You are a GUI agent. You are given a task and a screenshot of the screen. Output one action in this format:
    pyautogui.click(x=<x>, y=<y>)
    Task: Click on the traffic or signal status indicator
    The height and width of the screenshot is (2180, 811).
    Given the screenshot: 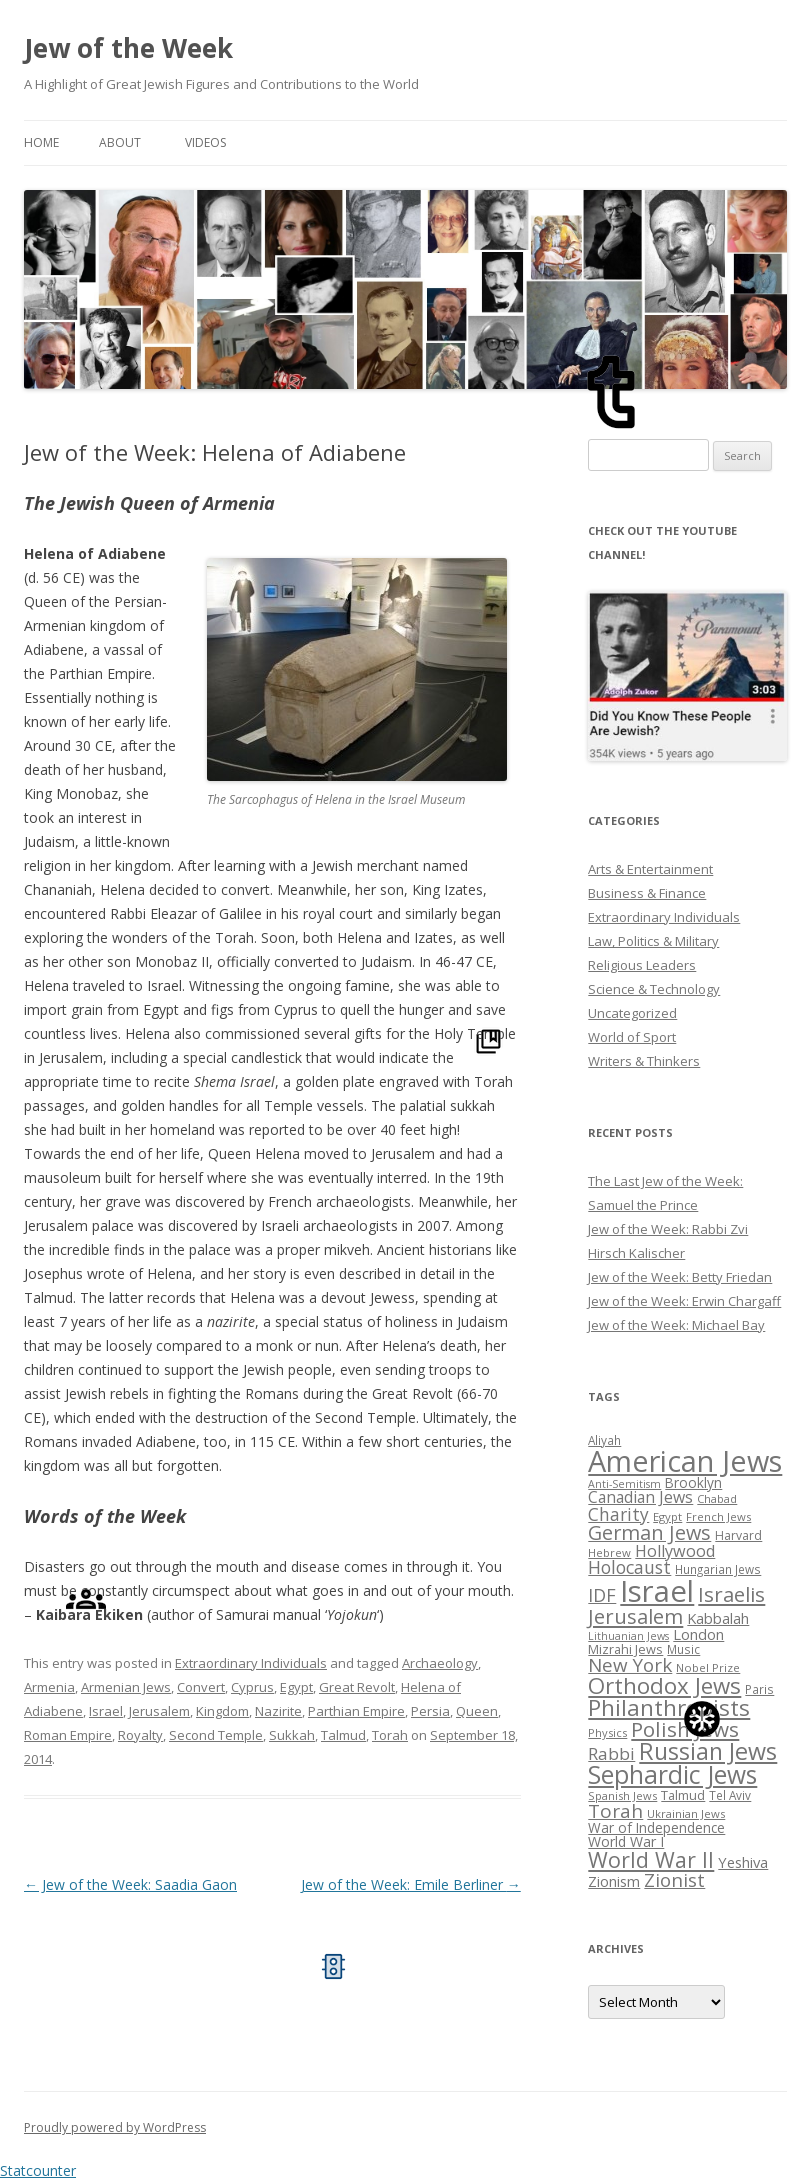 What is the action you would take?
    pyautogui.click(x=333, y=1966)
    